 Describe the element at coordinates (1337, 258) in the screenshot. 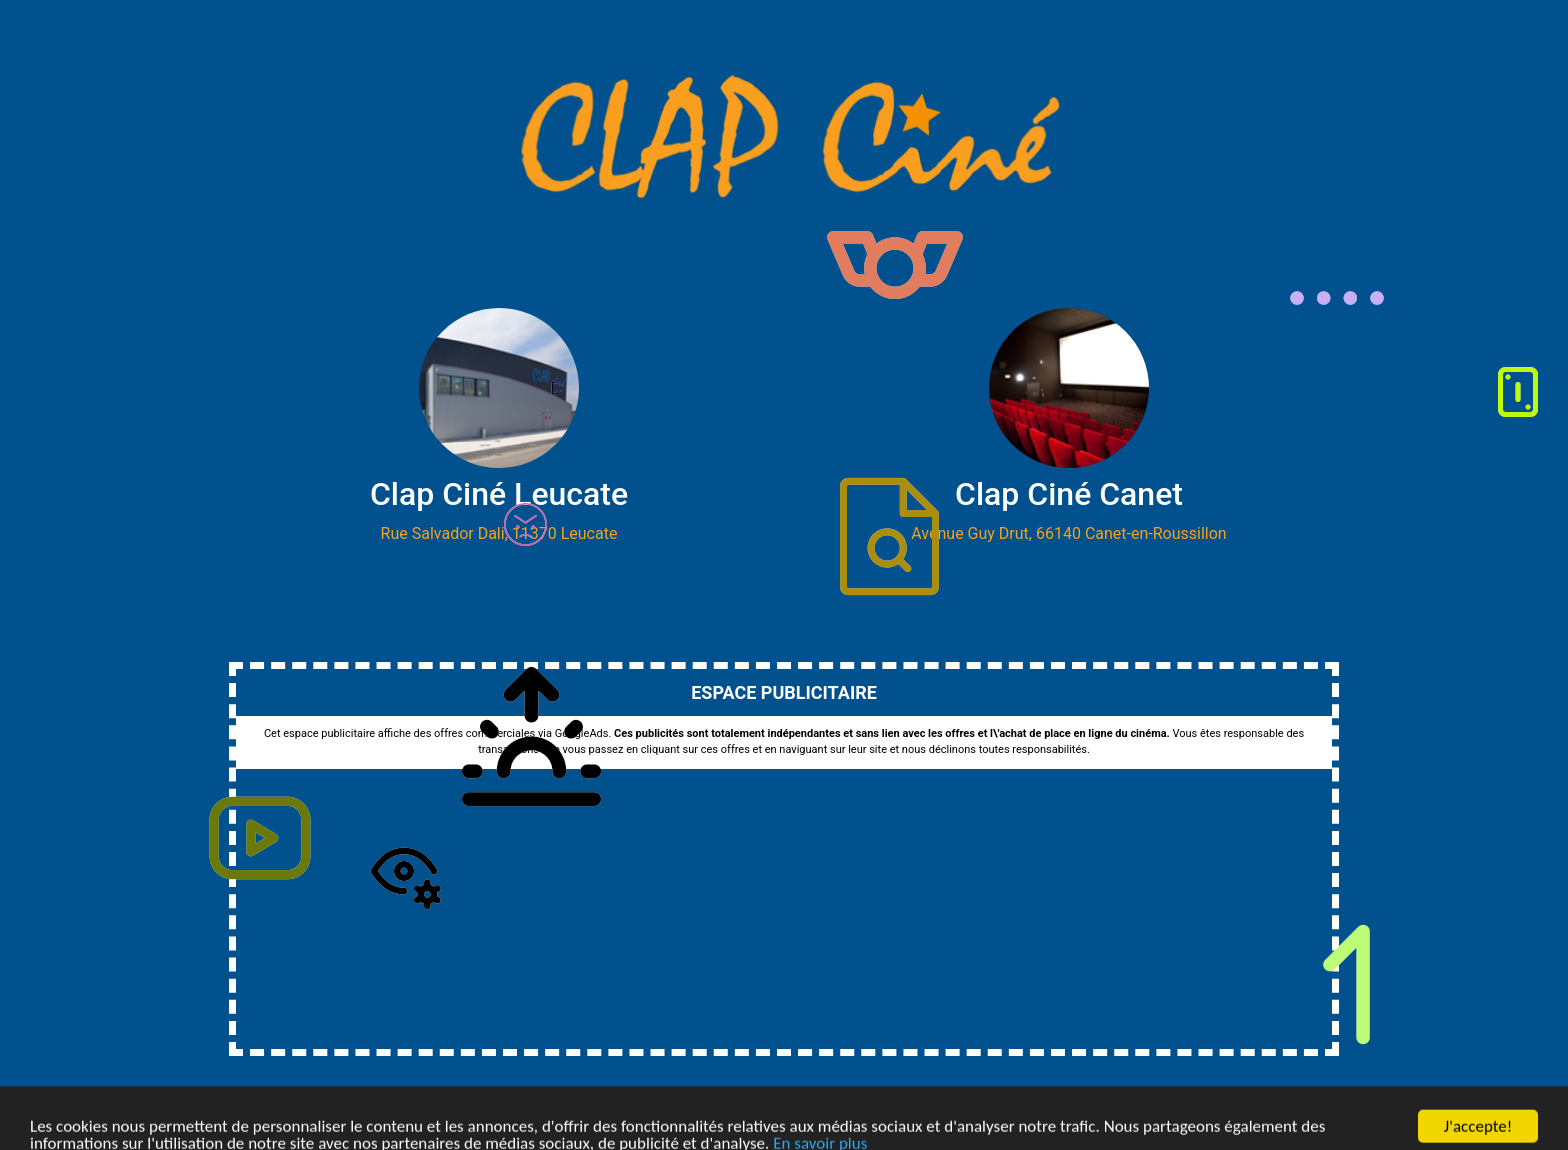

I see `indicates very weak or minimal signal strength` at that location.